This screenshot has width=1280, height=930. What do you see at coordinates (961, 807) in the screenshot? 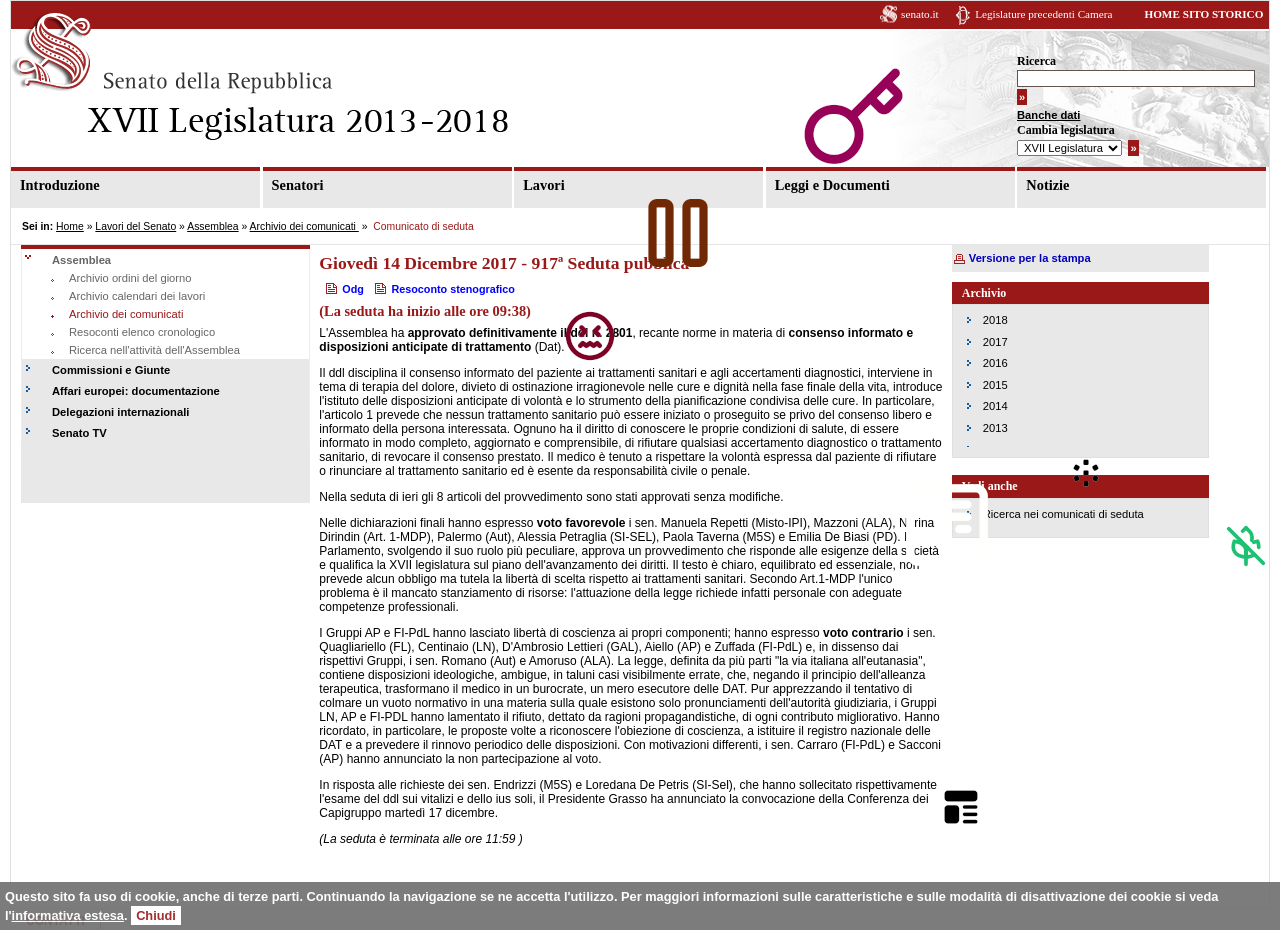
I see `access document templates` at bounding box center [961, 807].